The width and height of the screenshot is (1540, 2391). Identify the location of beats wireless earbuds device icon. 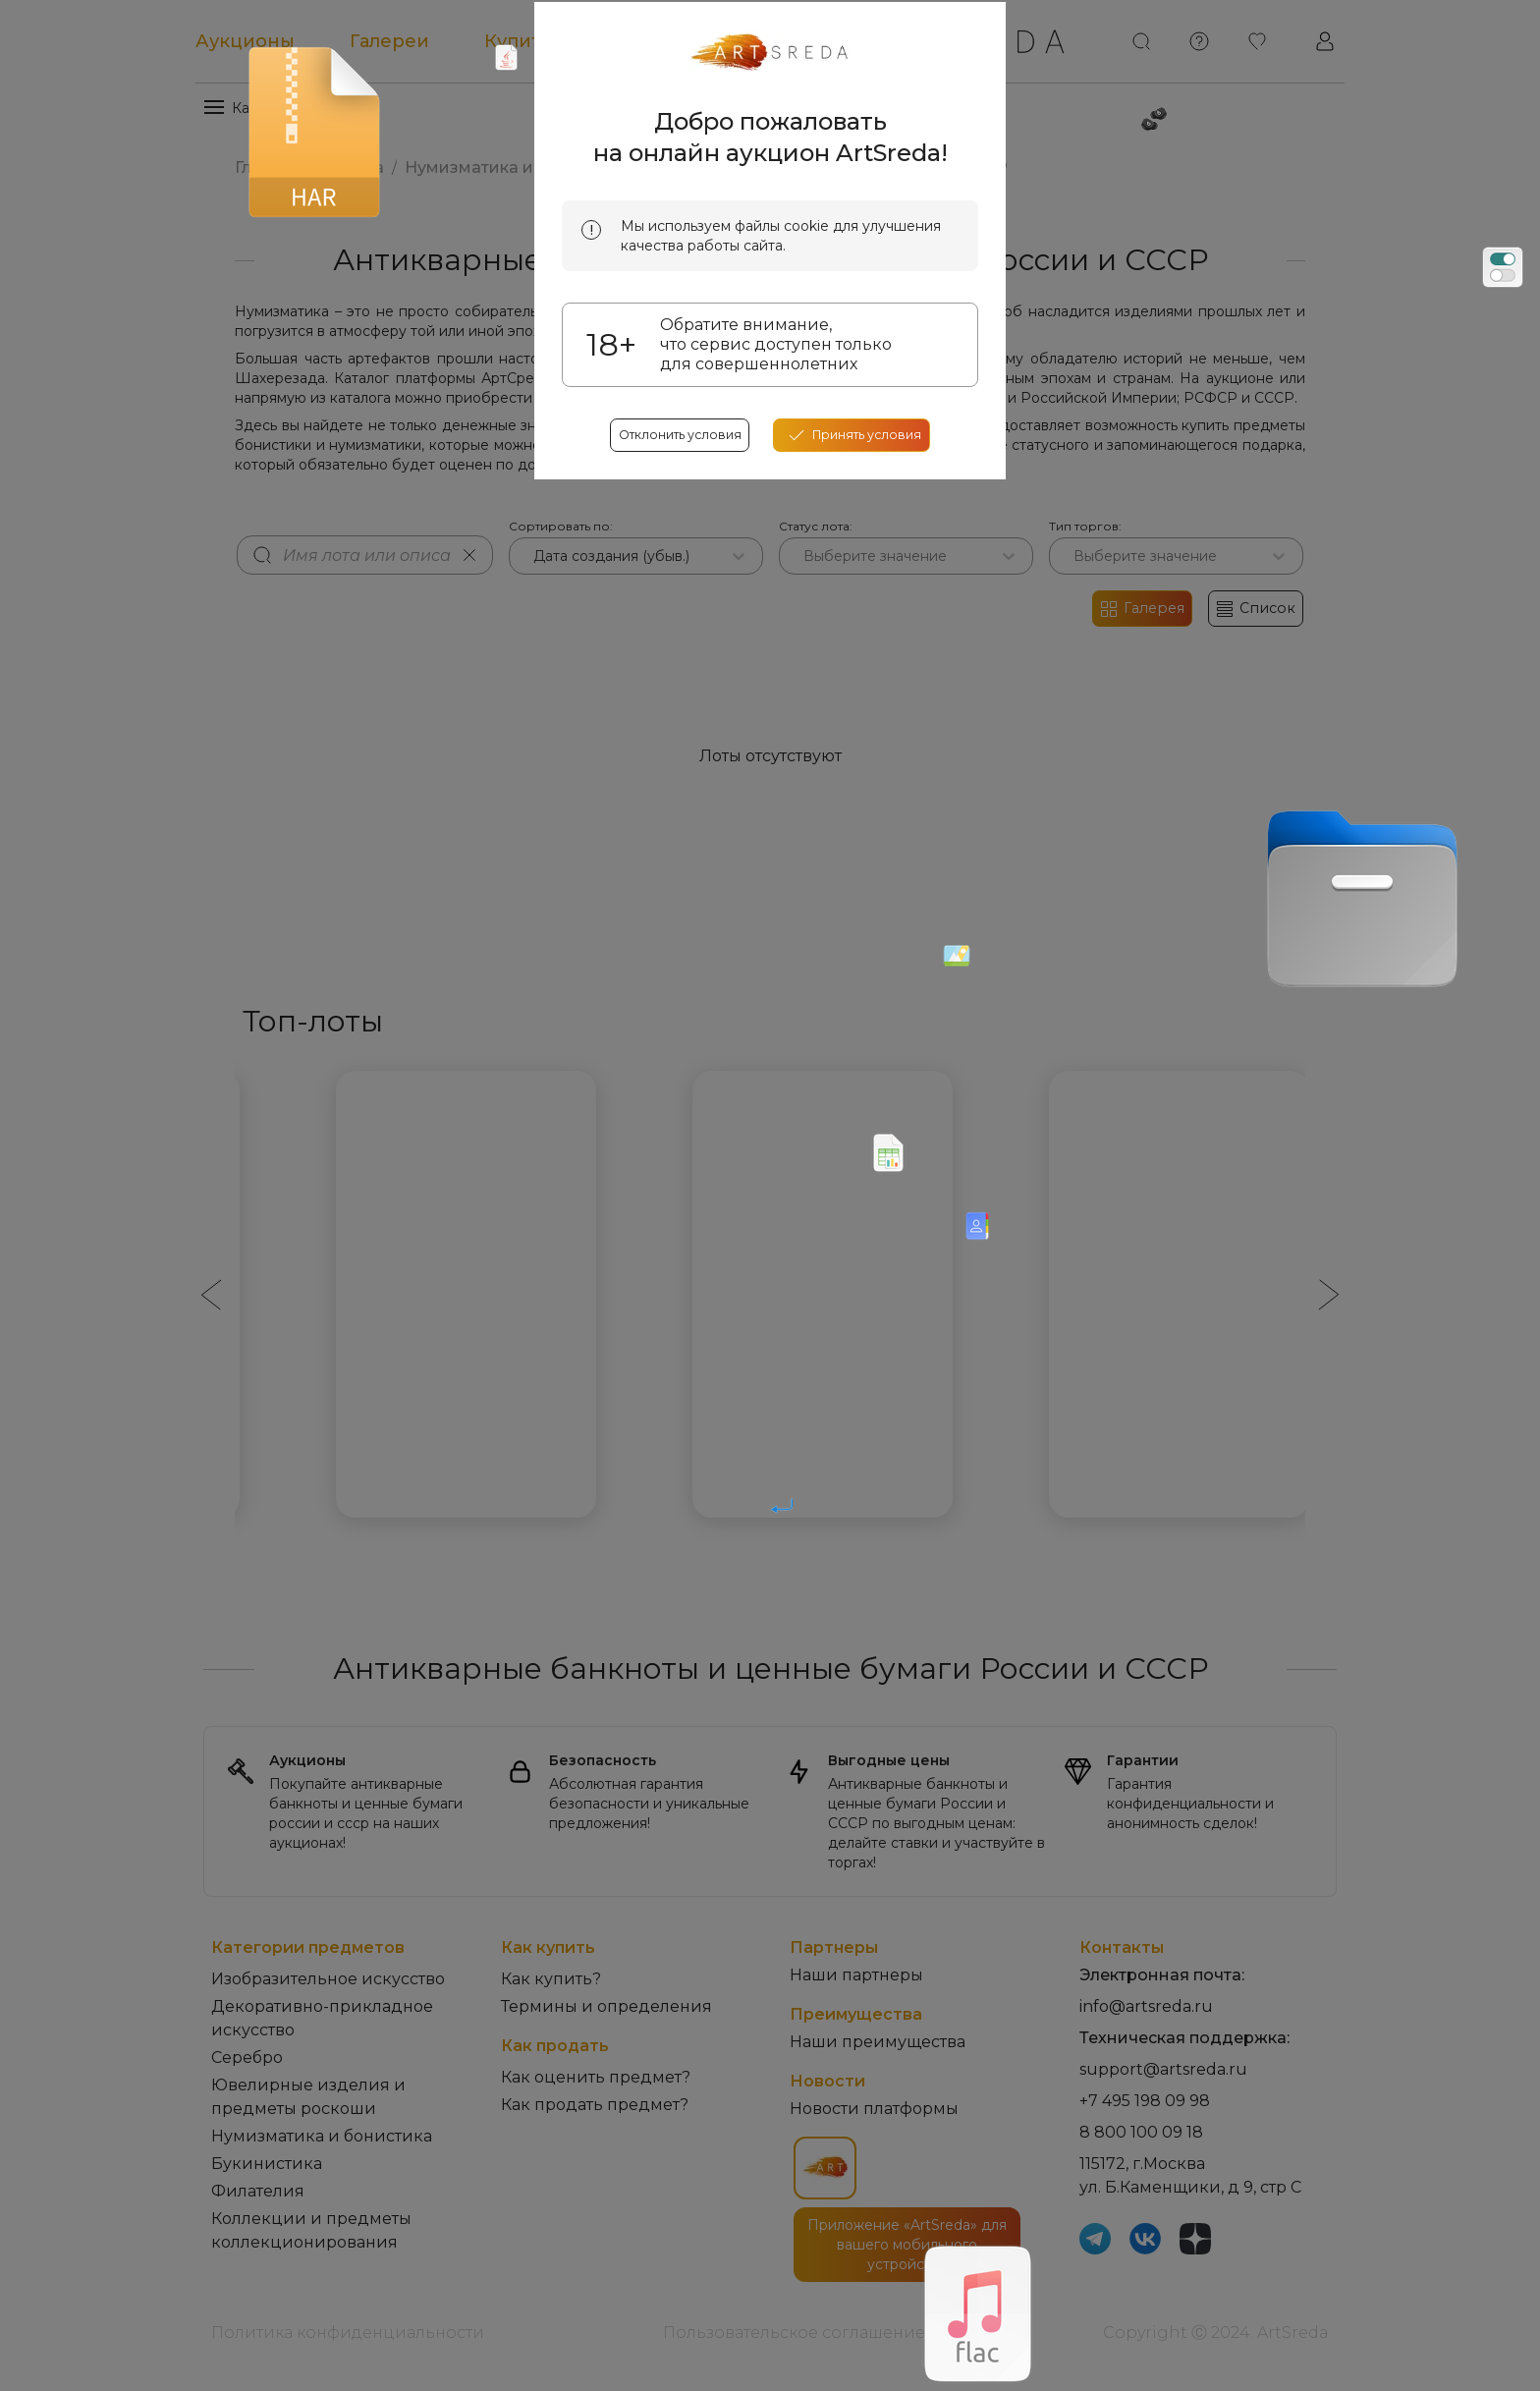
(1154, 119).